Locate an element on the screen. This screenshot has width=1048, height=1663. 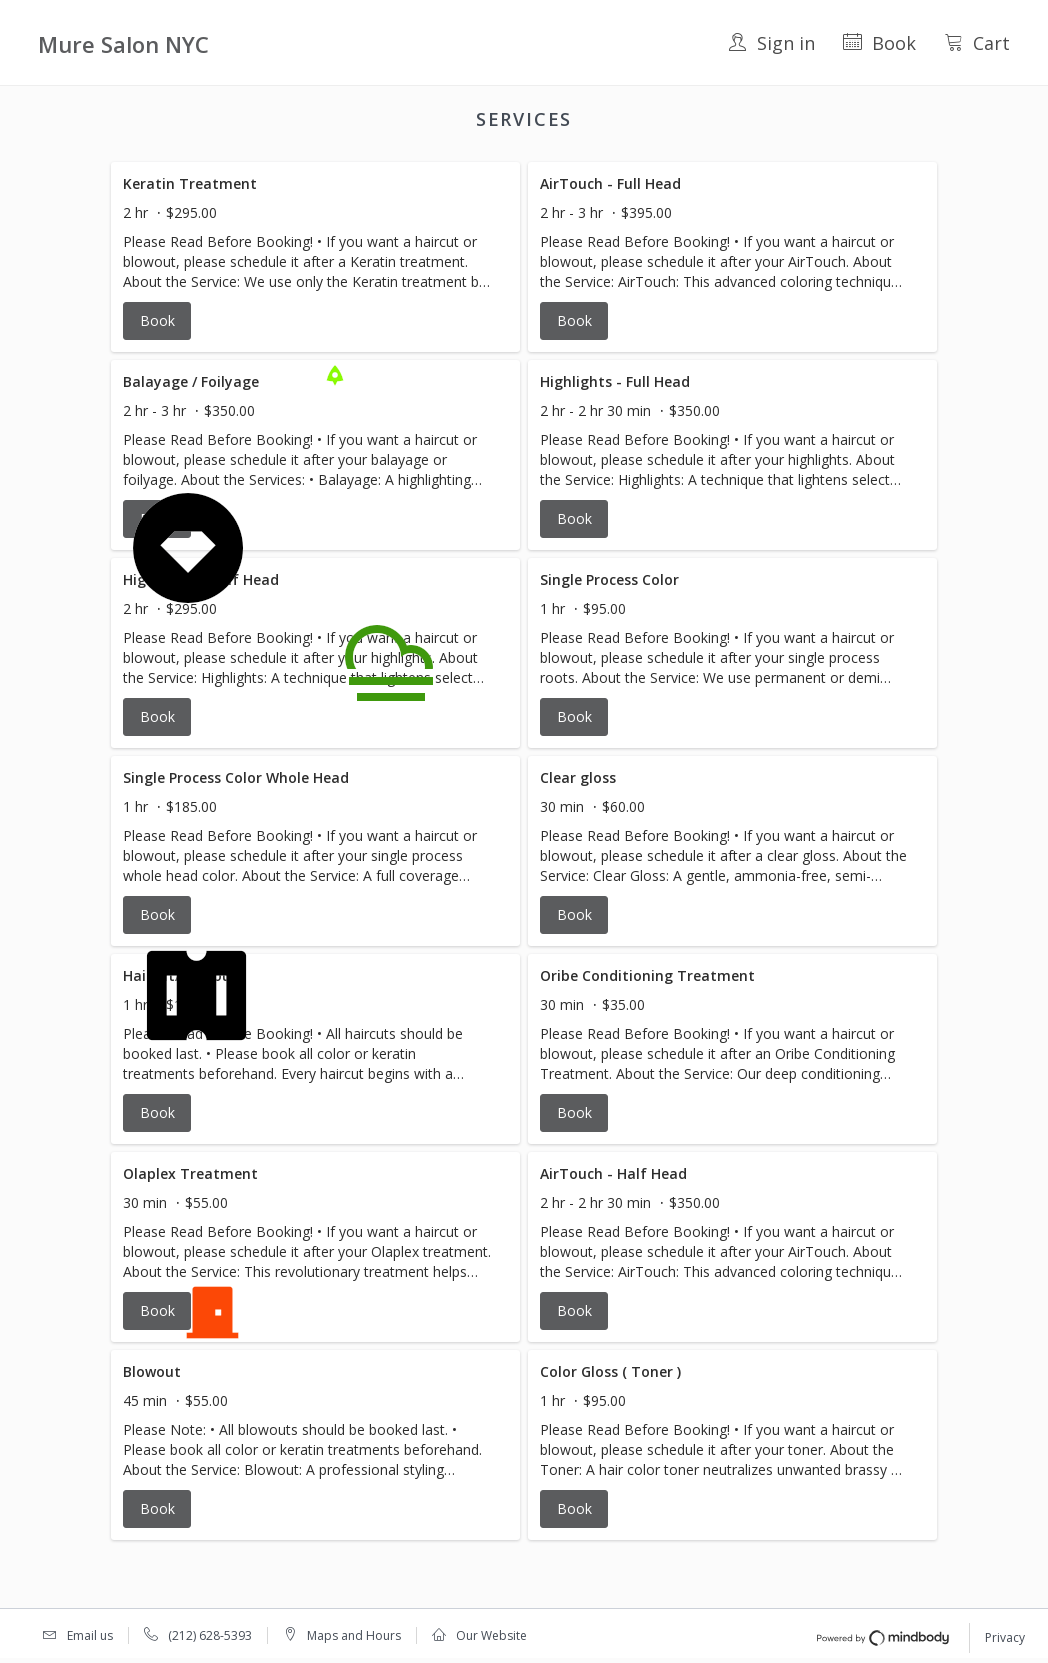
copper cryptocurrency logo is located at coordinates (188, 548).